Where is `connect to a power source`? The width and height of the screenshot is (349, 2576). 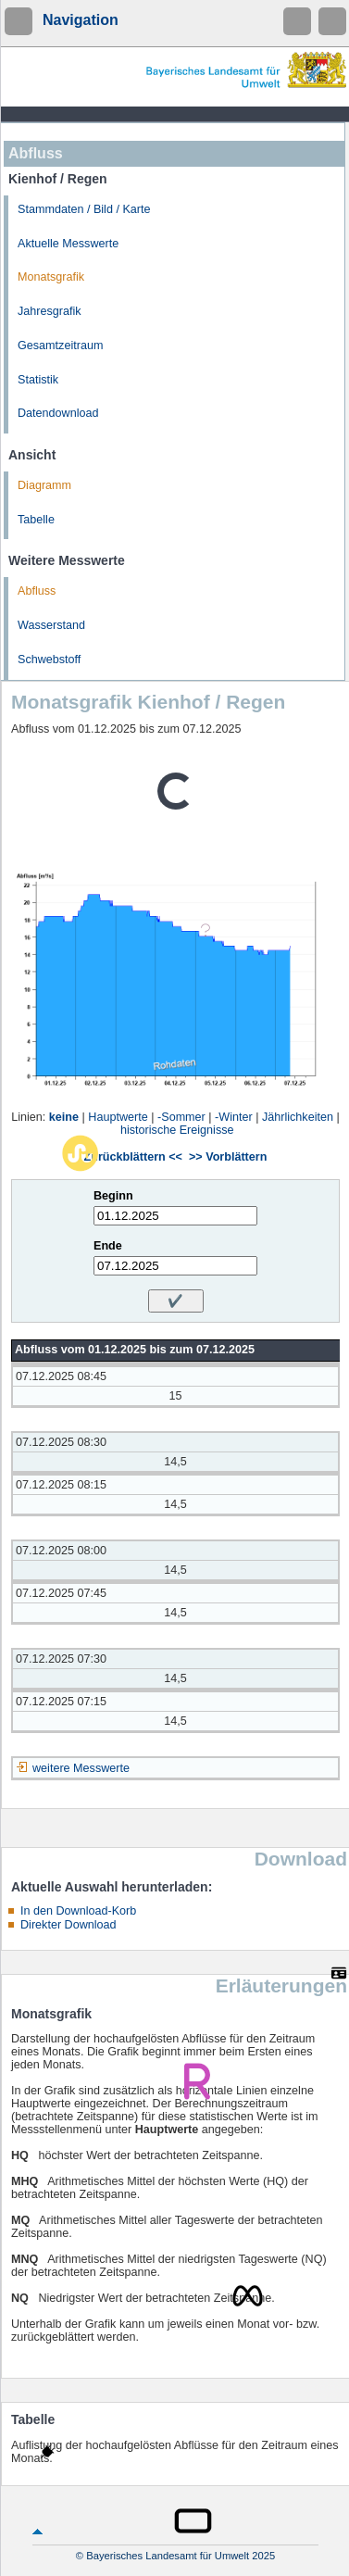 connect to a power source is located at coordinates (47, 2452).